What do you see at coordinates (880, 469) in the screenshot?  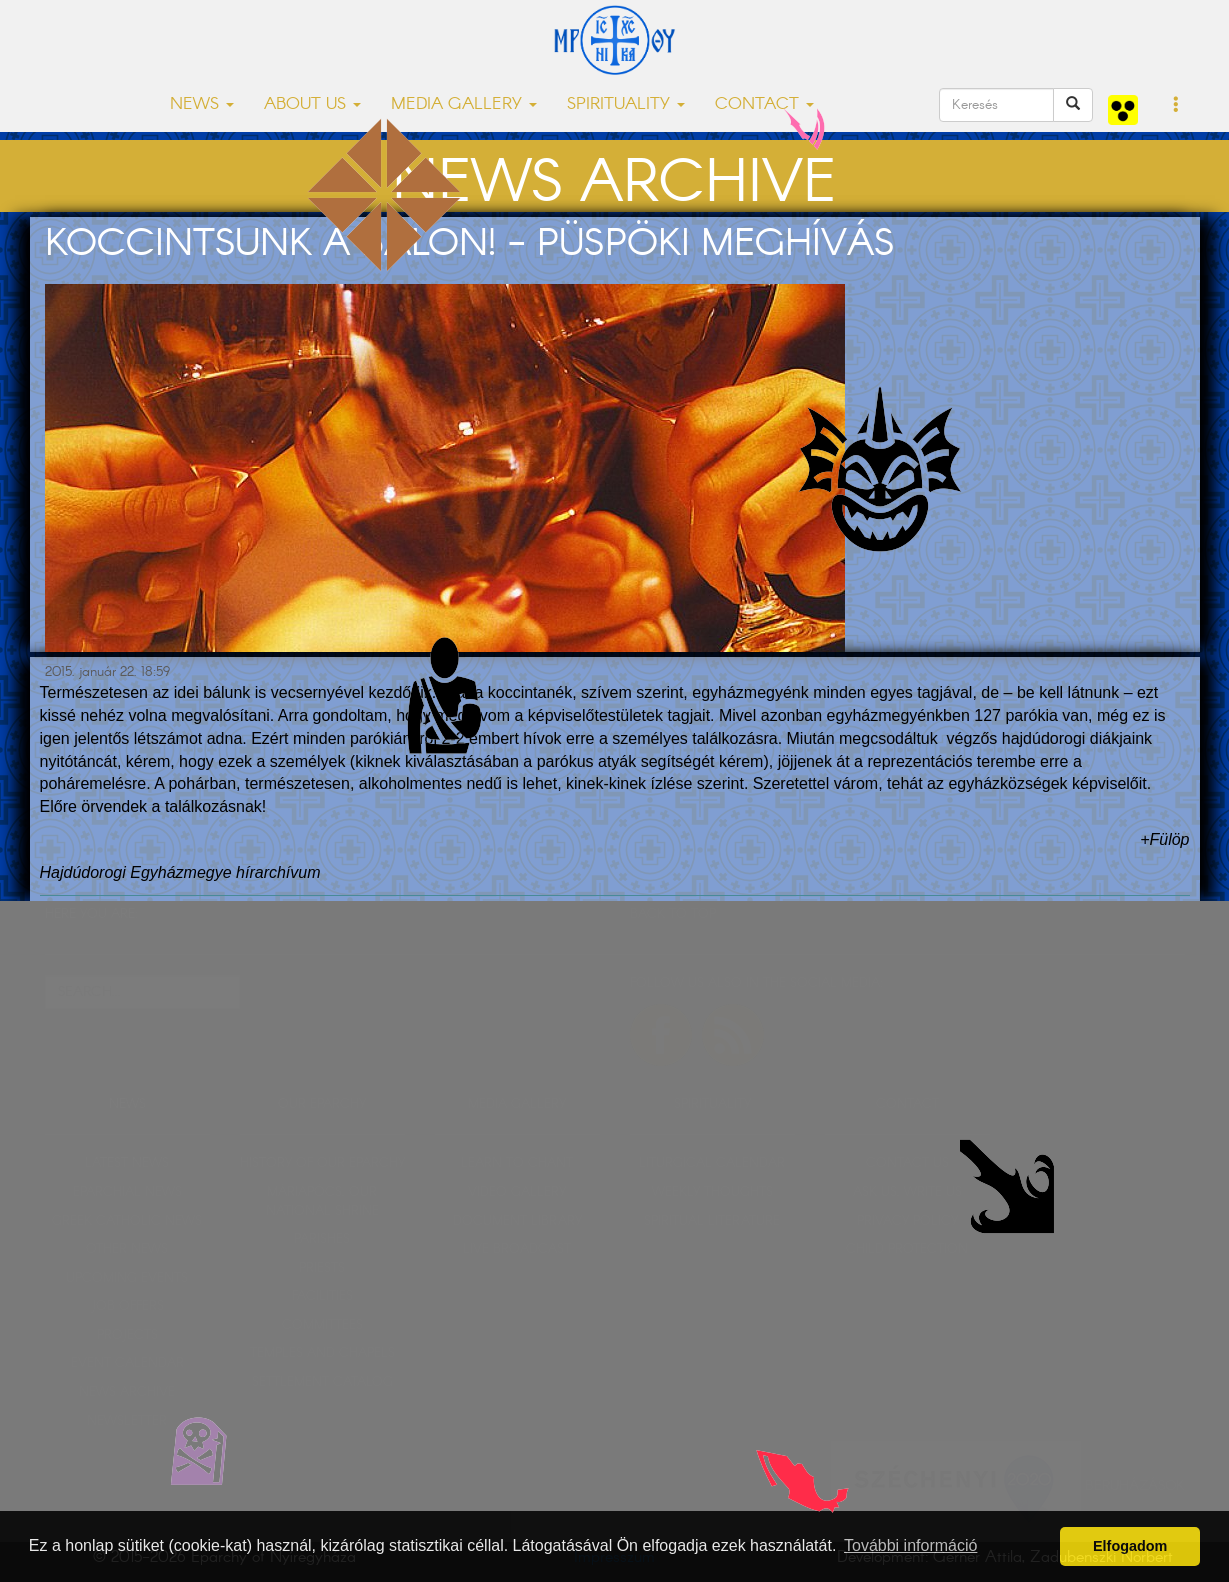 I see `encounter a fish monster enemy` at bounding box center [880, 469].